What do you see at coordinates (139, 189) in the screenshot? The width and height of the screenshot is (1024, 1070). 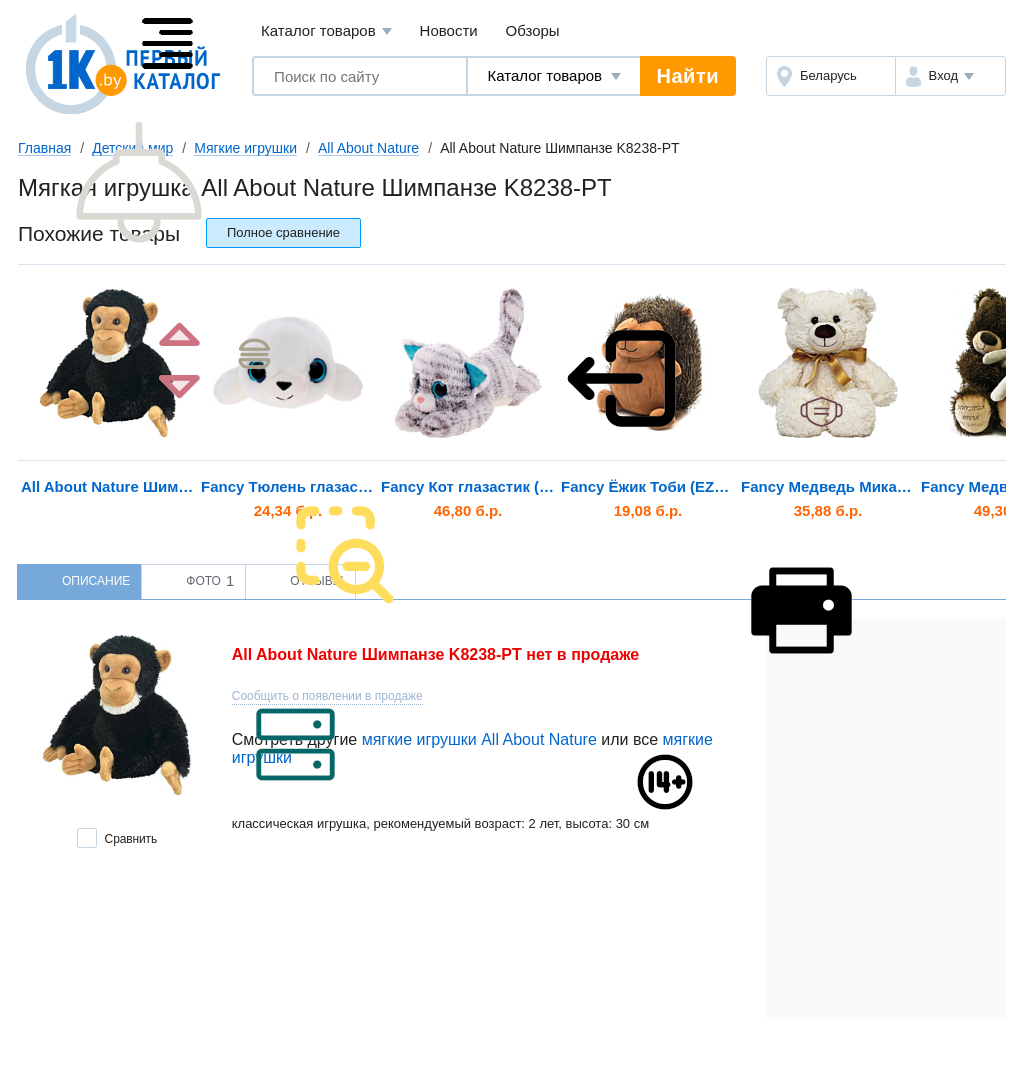 I see `toggle pendant light on/off` at bounding box center [139, 189].